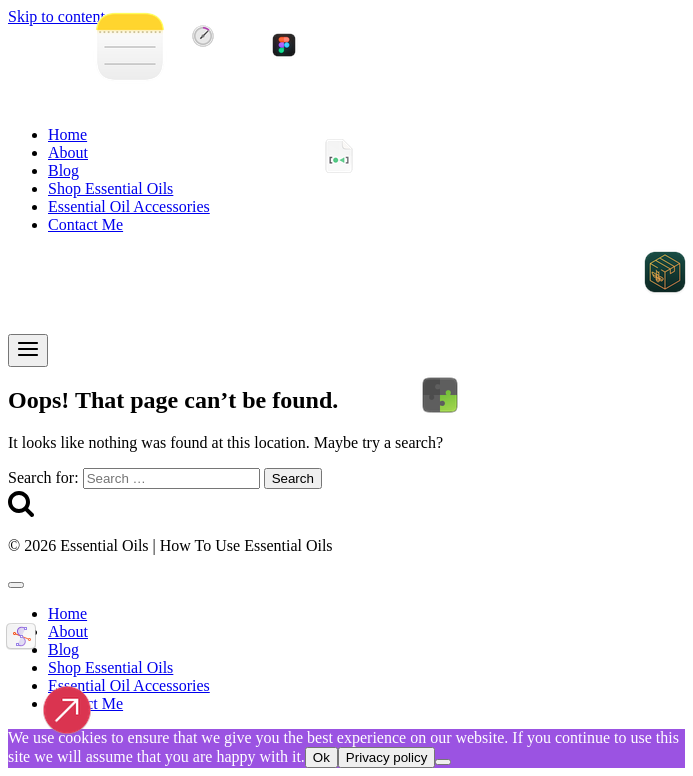  I want to click on open sysprof system profiler application, so click(203, 36).